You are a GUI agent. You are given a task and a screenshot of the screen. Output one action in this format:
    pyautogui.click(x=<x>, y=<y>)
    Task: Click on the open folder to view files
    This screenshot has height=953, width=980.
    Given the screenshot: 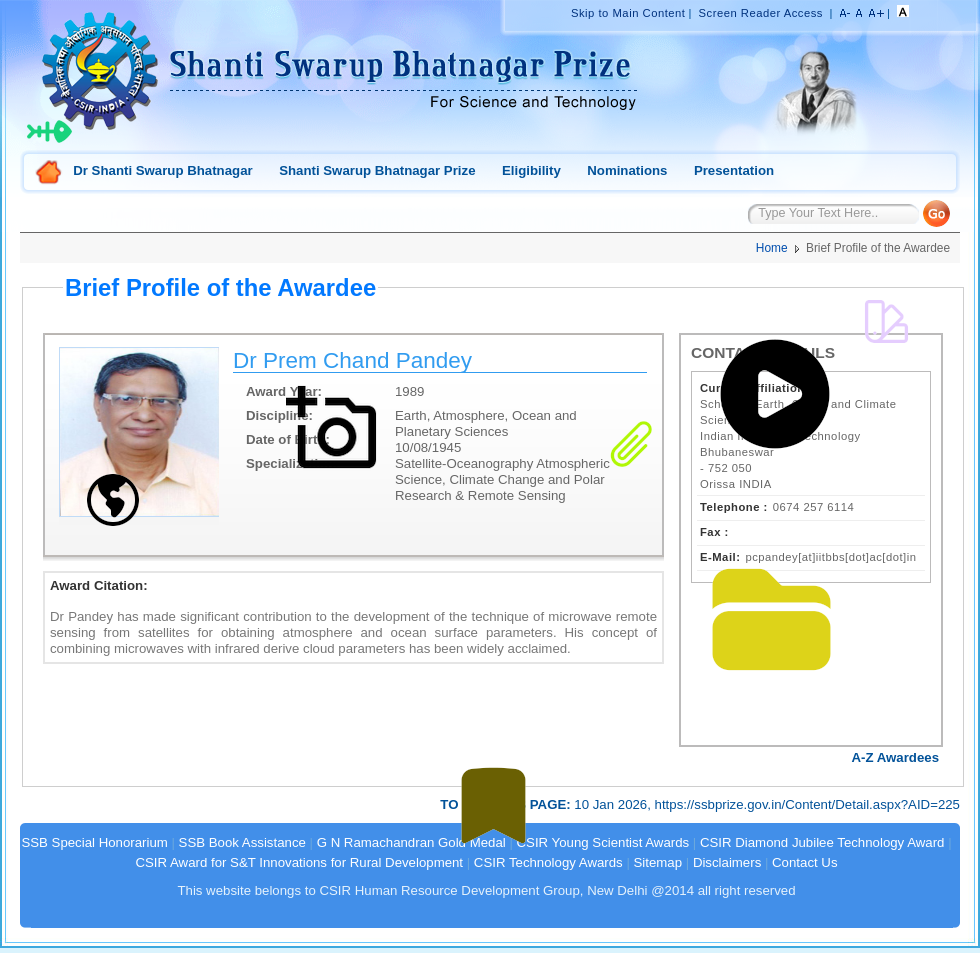 What is the action you would take?
    pyautogui.click(x=771, y=619)
    